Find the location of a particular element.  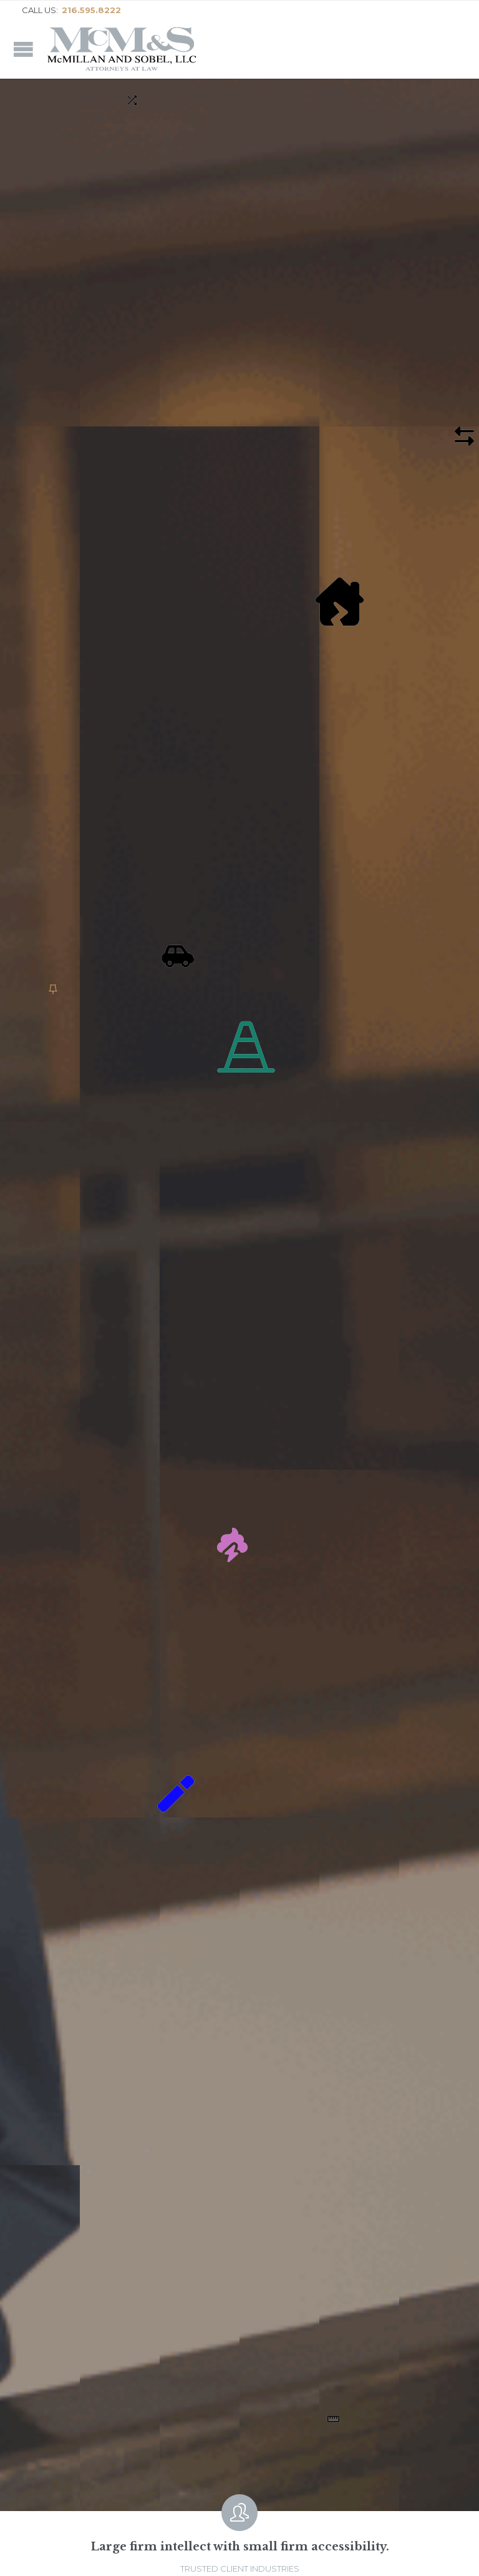

indicates an area under construction or maintenance is located at coordinates (246, 1048).